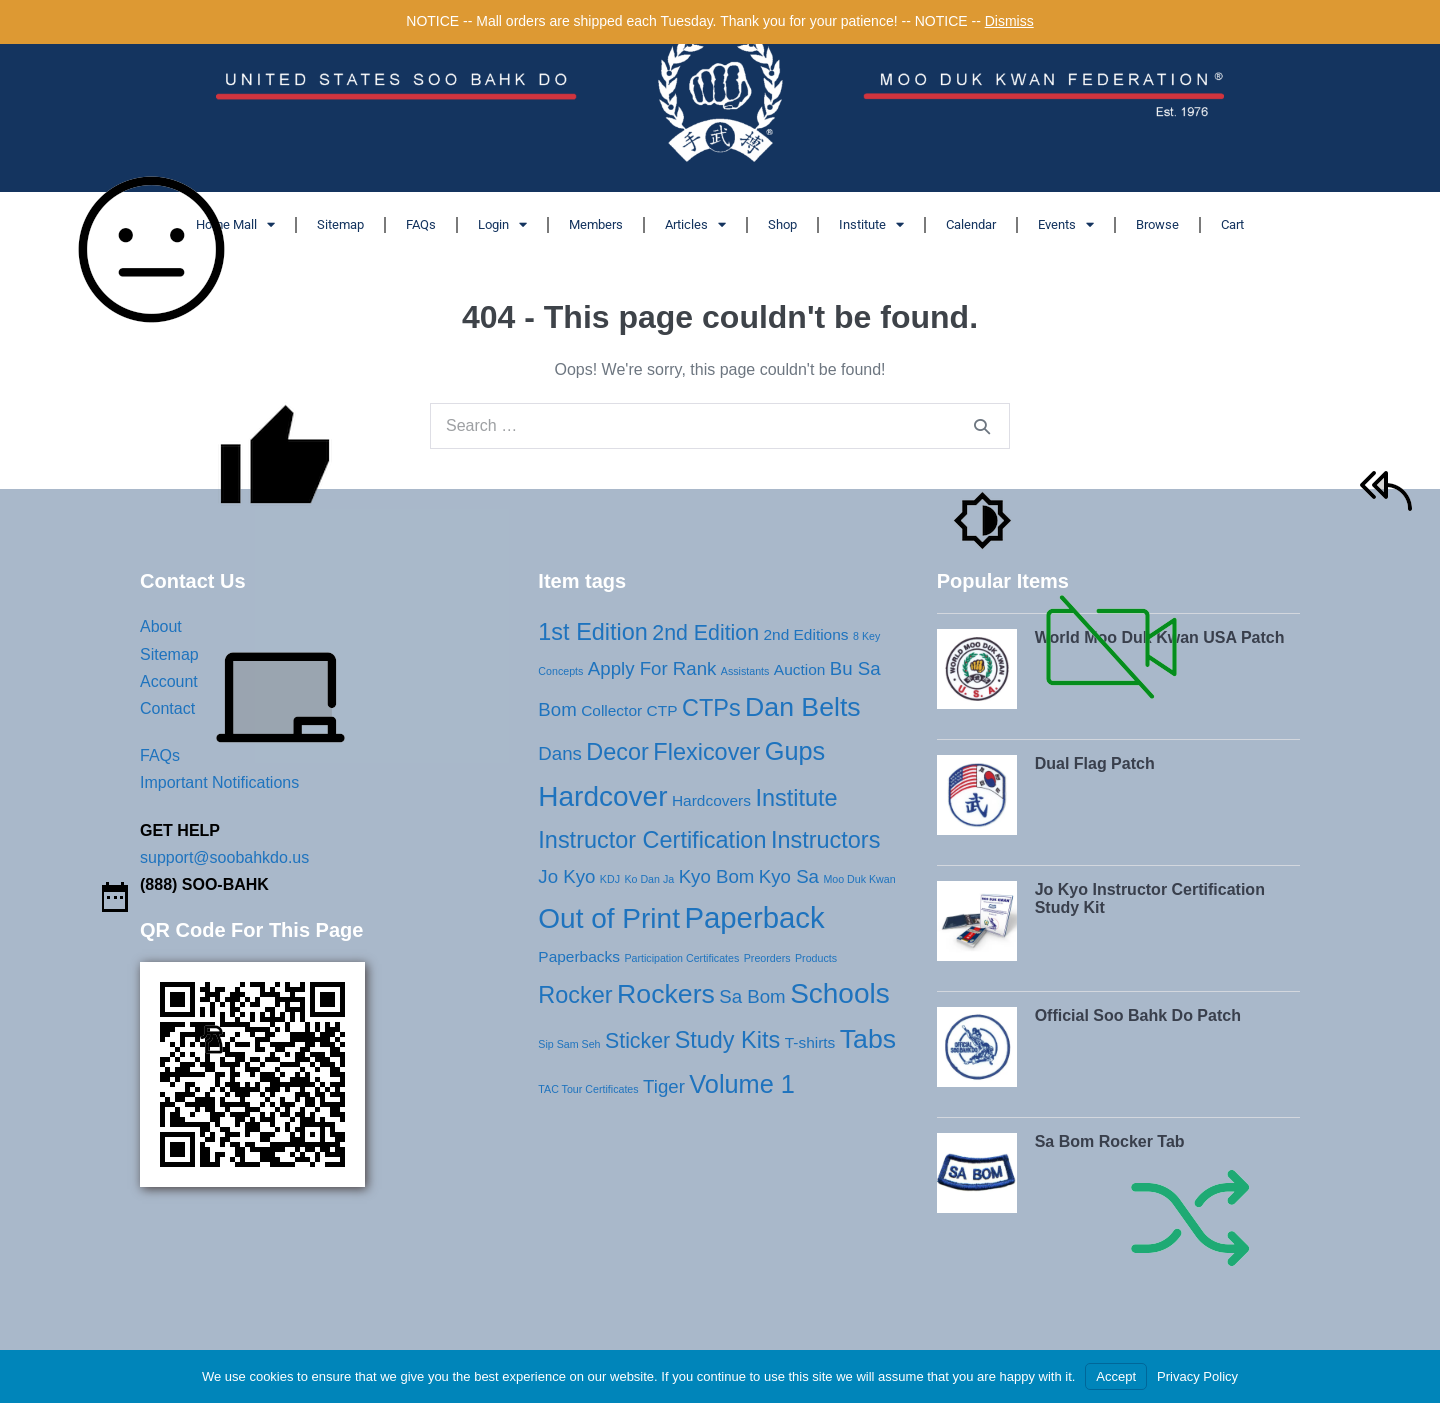 The height and width of the screenshot is (1403, 1440). Describe the element at coordinates (115, 897) in the screenshot. I see `select a date range` at that location.